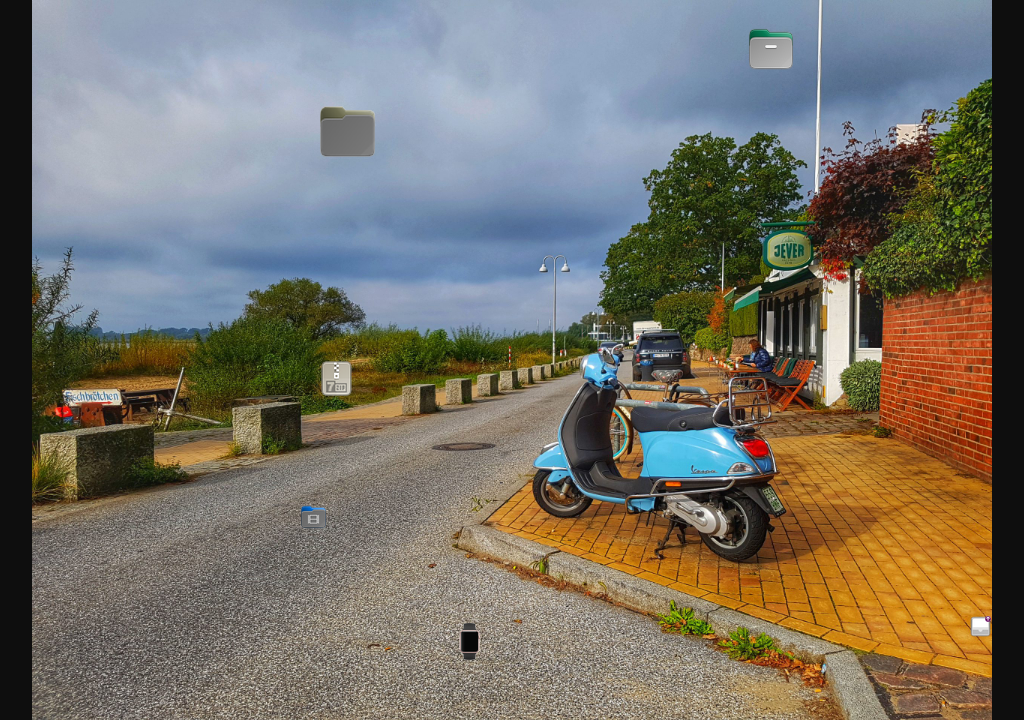 The height and width of the screenshot is (720, 1024). What do you see at coordinates (313, 516) in the screenshot?
I see `open your videos folder` at bounding box center [313, 516].